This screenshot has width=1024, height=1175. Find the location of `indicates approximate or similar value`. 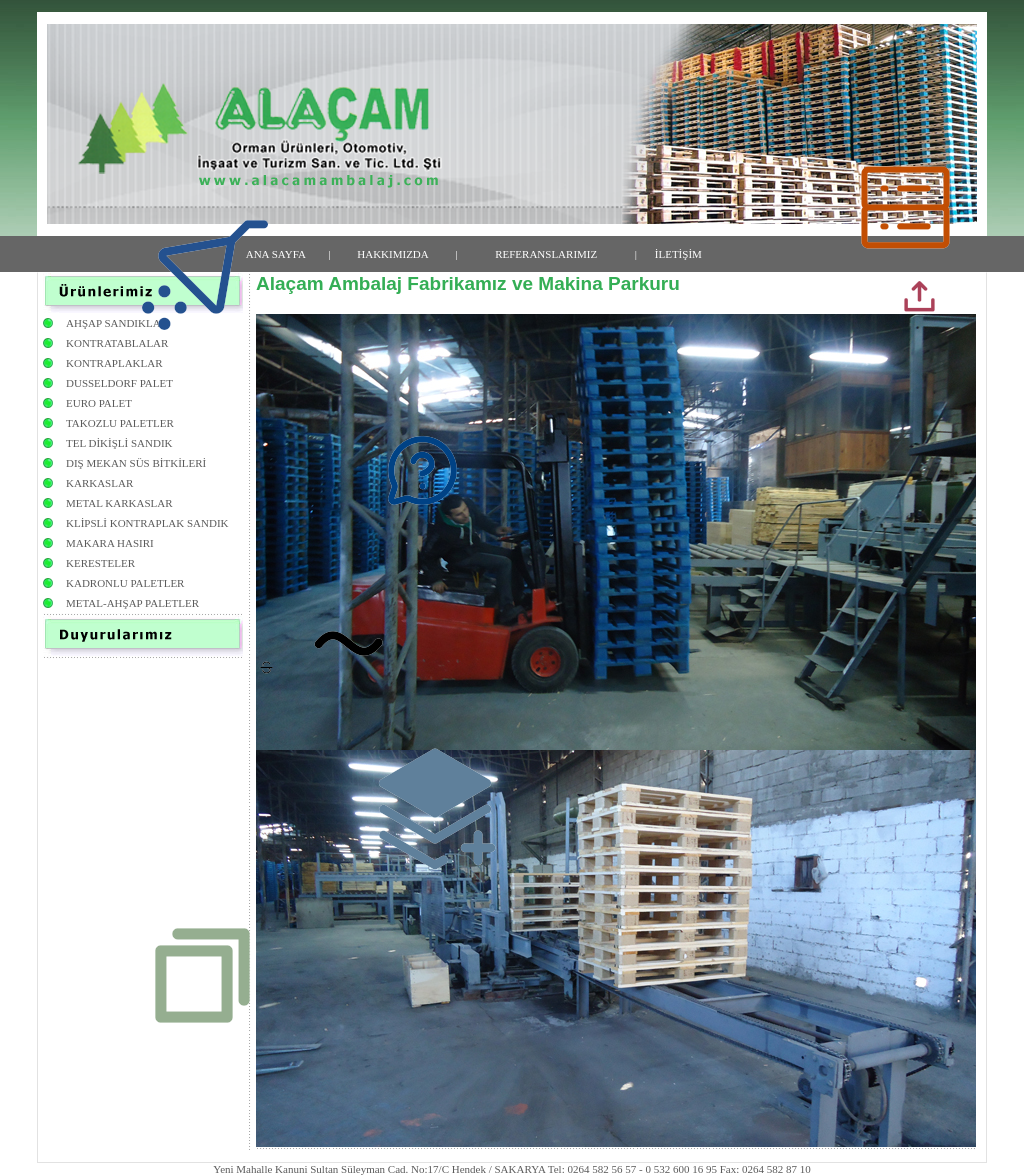

indicates approximate or similar value is located at coordinates (348, 643).